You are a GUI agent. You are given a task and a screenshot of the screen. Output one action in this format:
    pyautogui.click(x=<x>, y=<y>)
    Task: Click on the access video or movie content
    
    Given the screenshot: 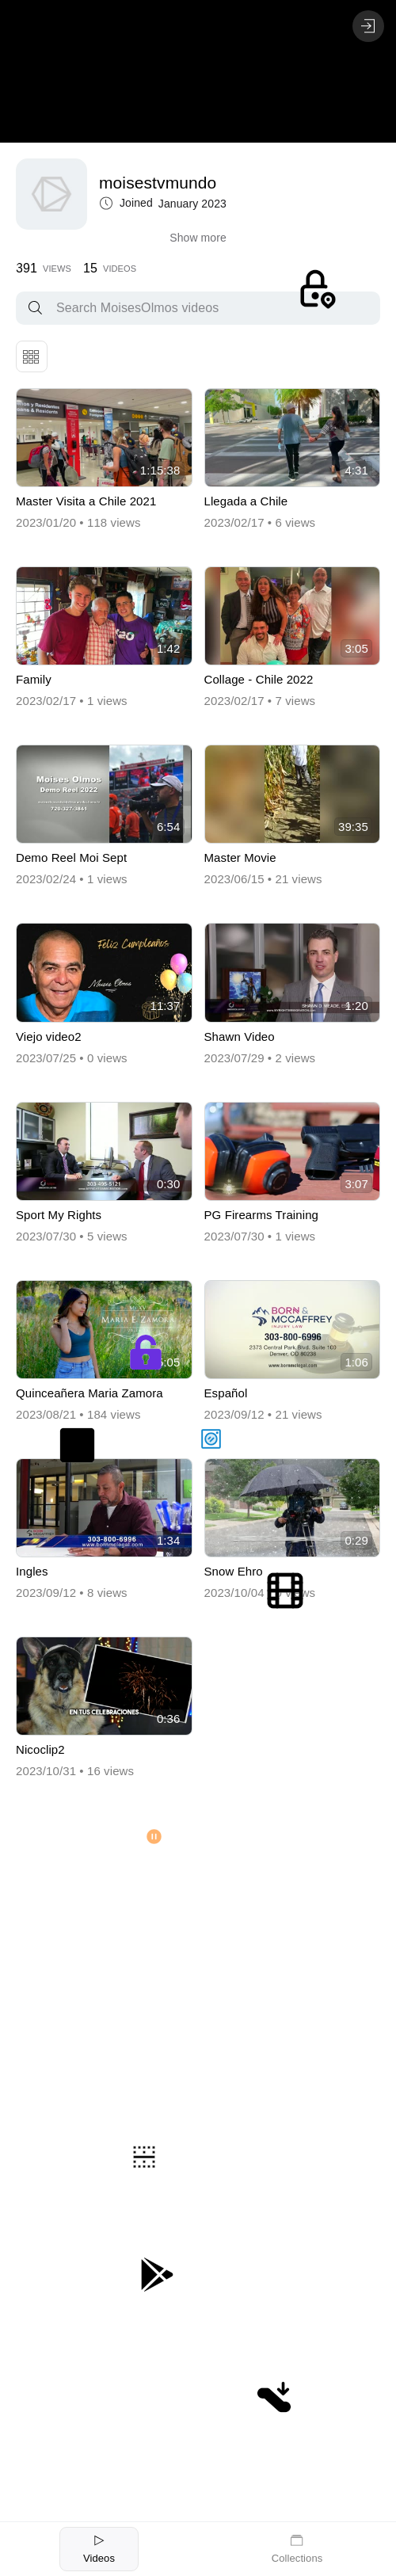 What is the action you would take?
    pyautogui.click(x=285, y=1591)
    